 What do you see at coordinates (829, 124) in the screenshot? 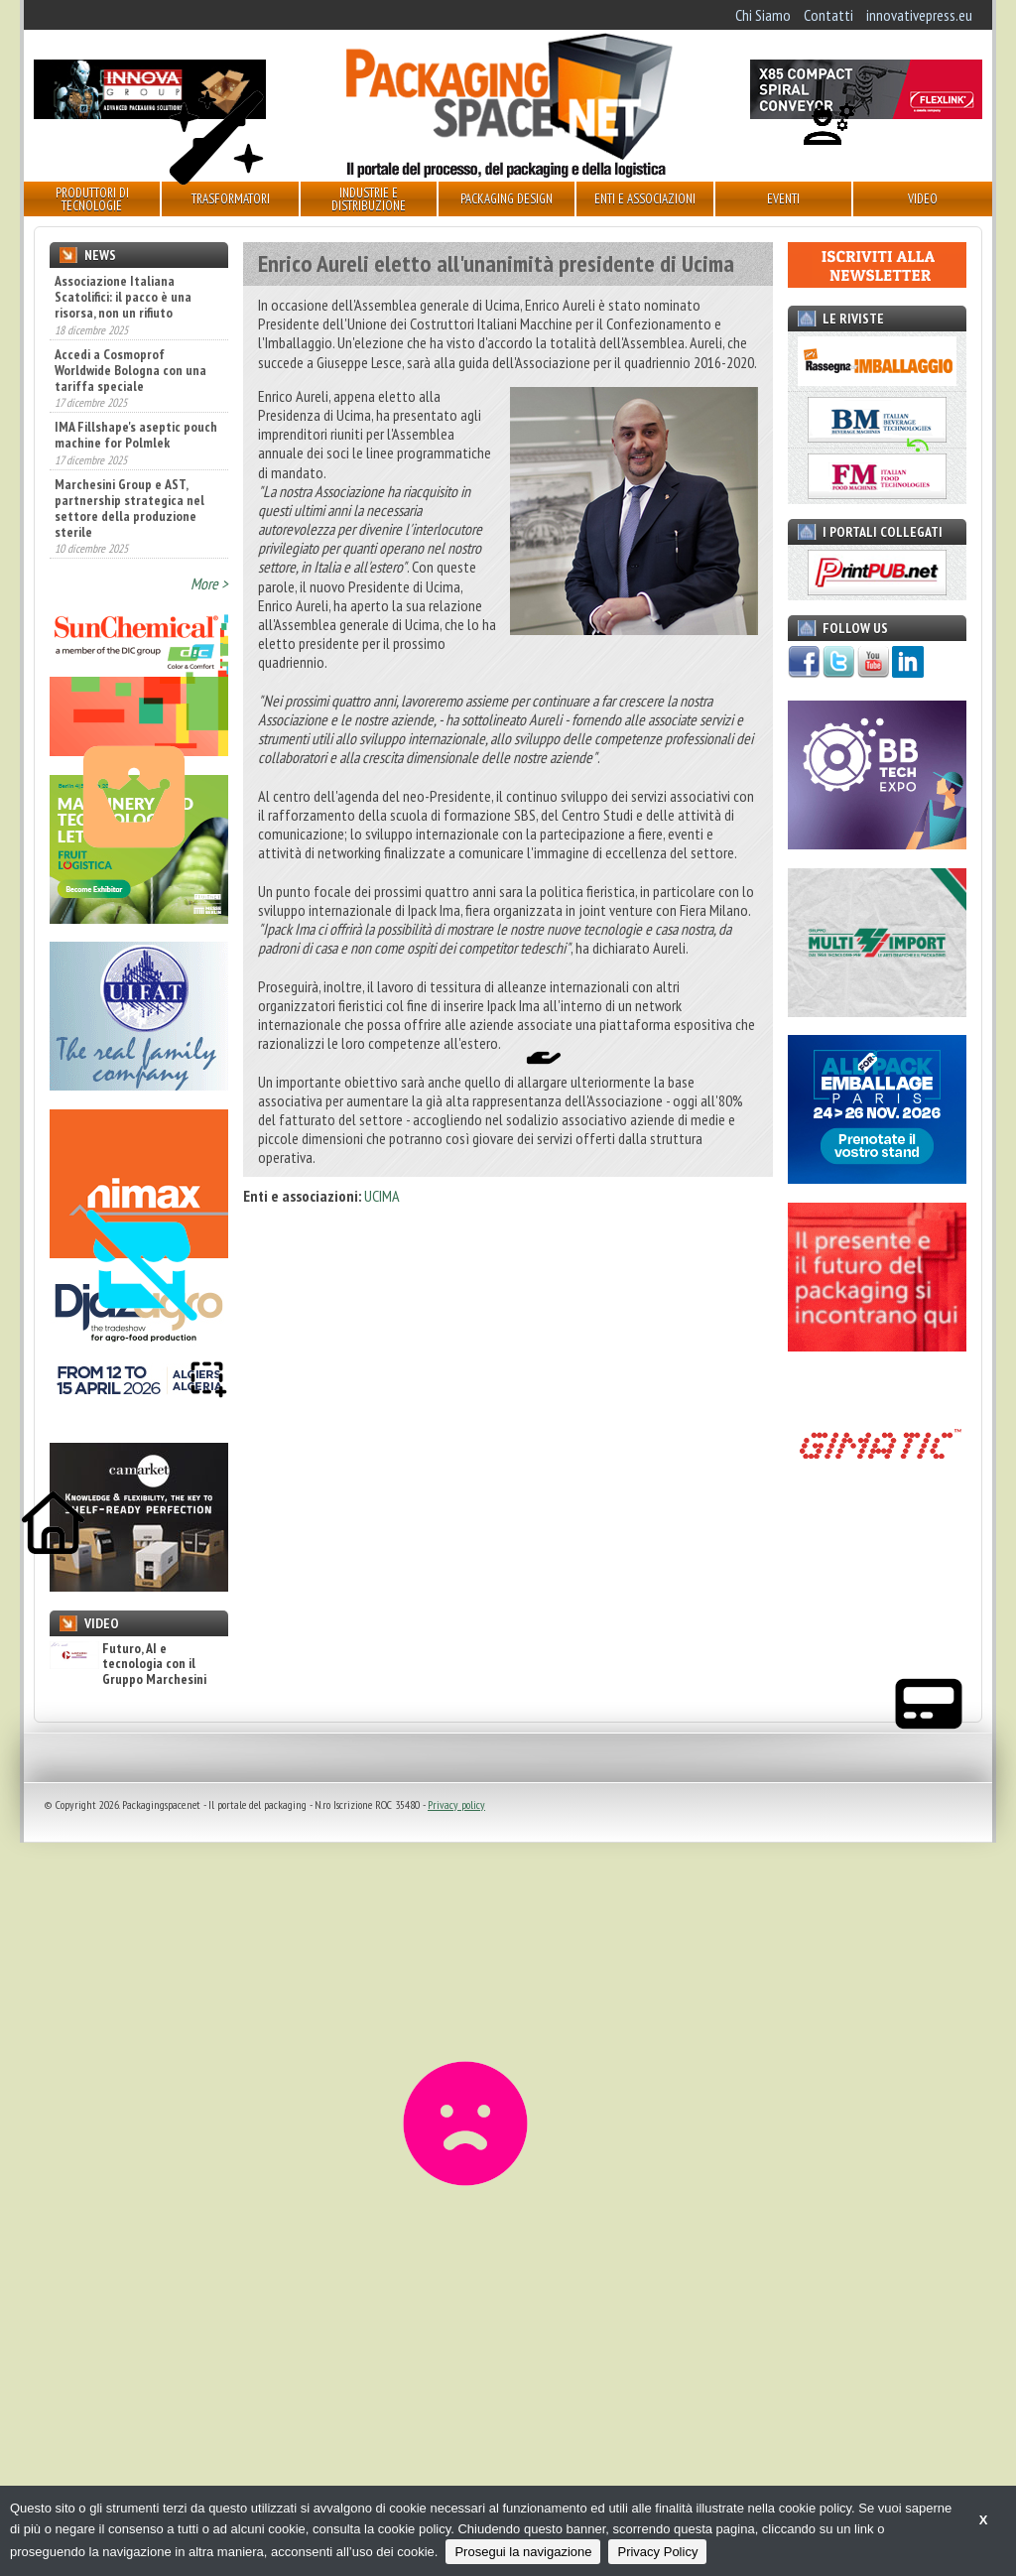
I see `access engineering or technical settings` at bounding box center [829, 124].